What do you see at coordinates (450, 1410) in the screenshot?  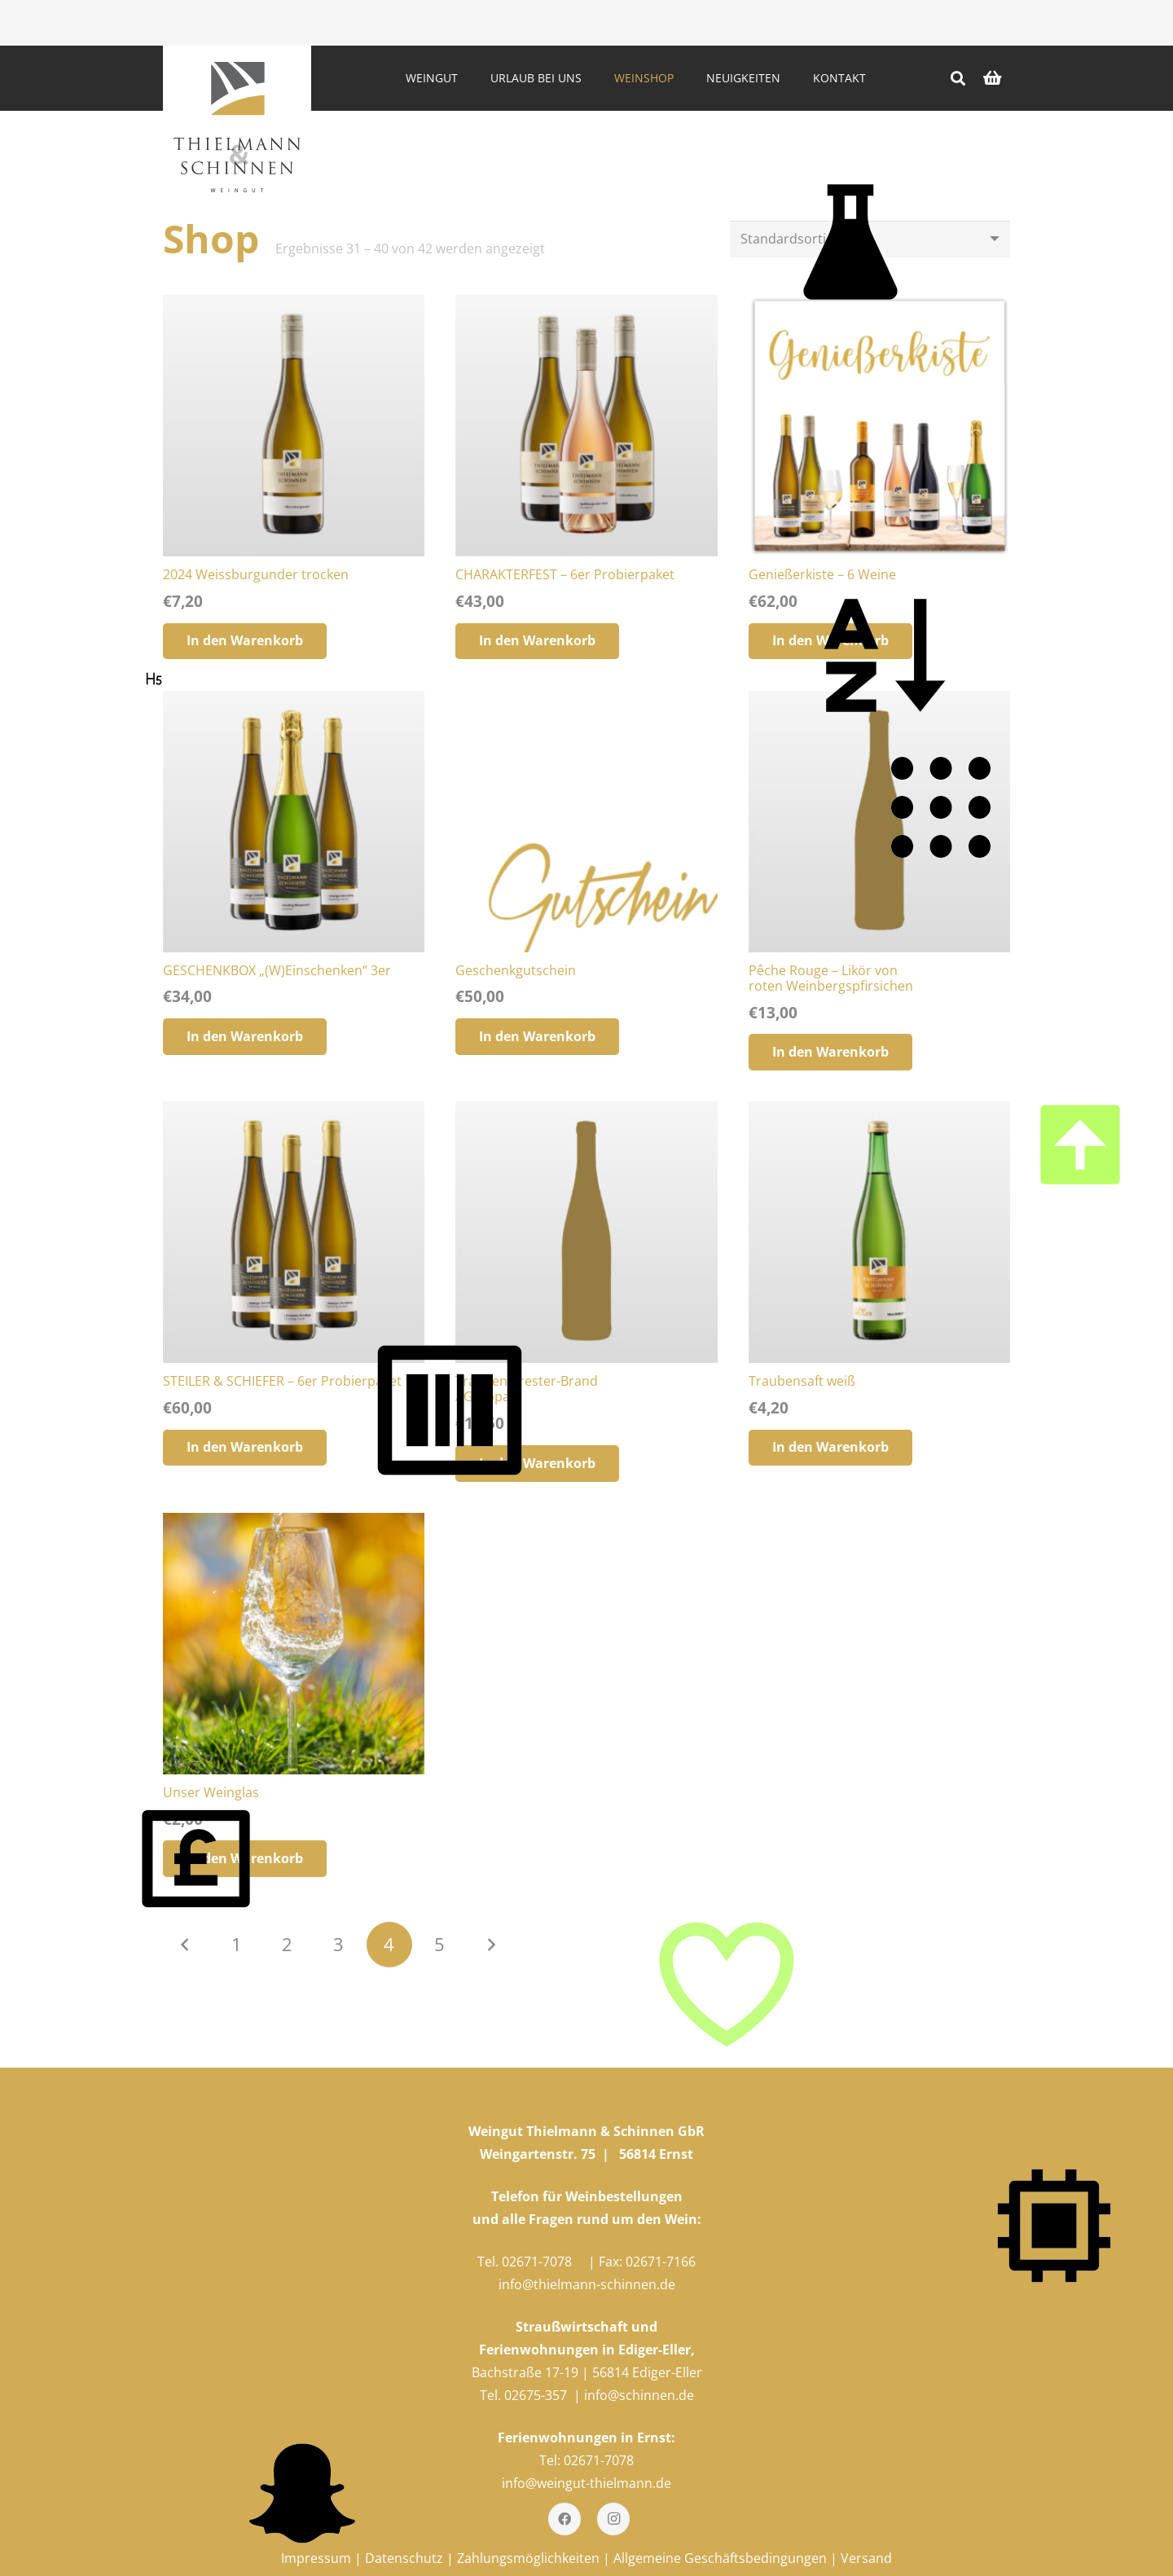 I see `scan a barcode` at bounding box center [450, 1410].